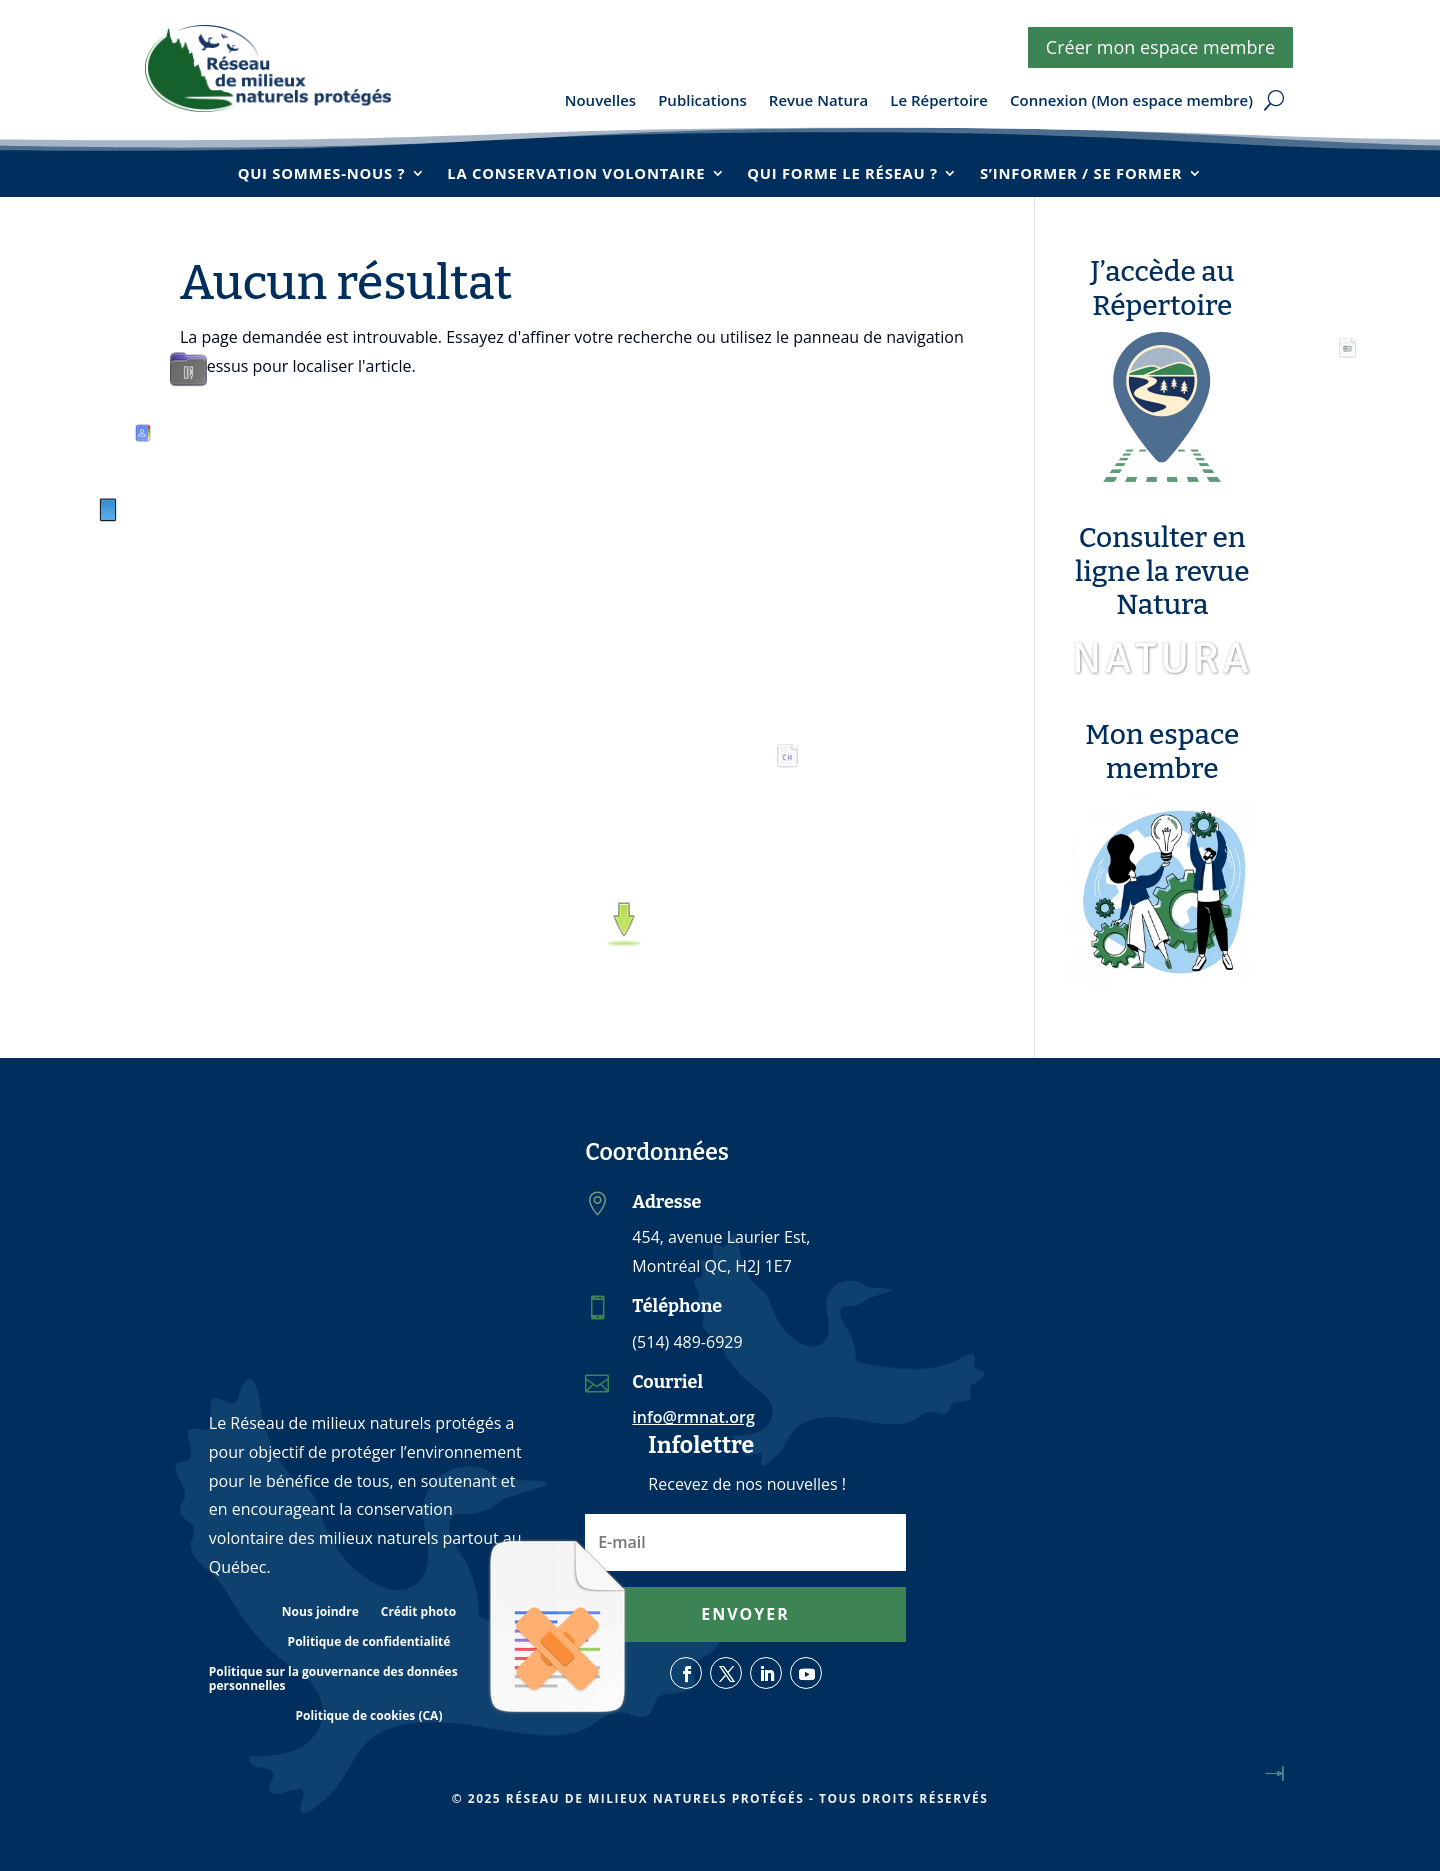 This screenshot has width=1440, height=1871. What do you see at coordinates (1347, 347) in the screenshot?
I see `a markdown text file` at bounding box center [1347, 347].